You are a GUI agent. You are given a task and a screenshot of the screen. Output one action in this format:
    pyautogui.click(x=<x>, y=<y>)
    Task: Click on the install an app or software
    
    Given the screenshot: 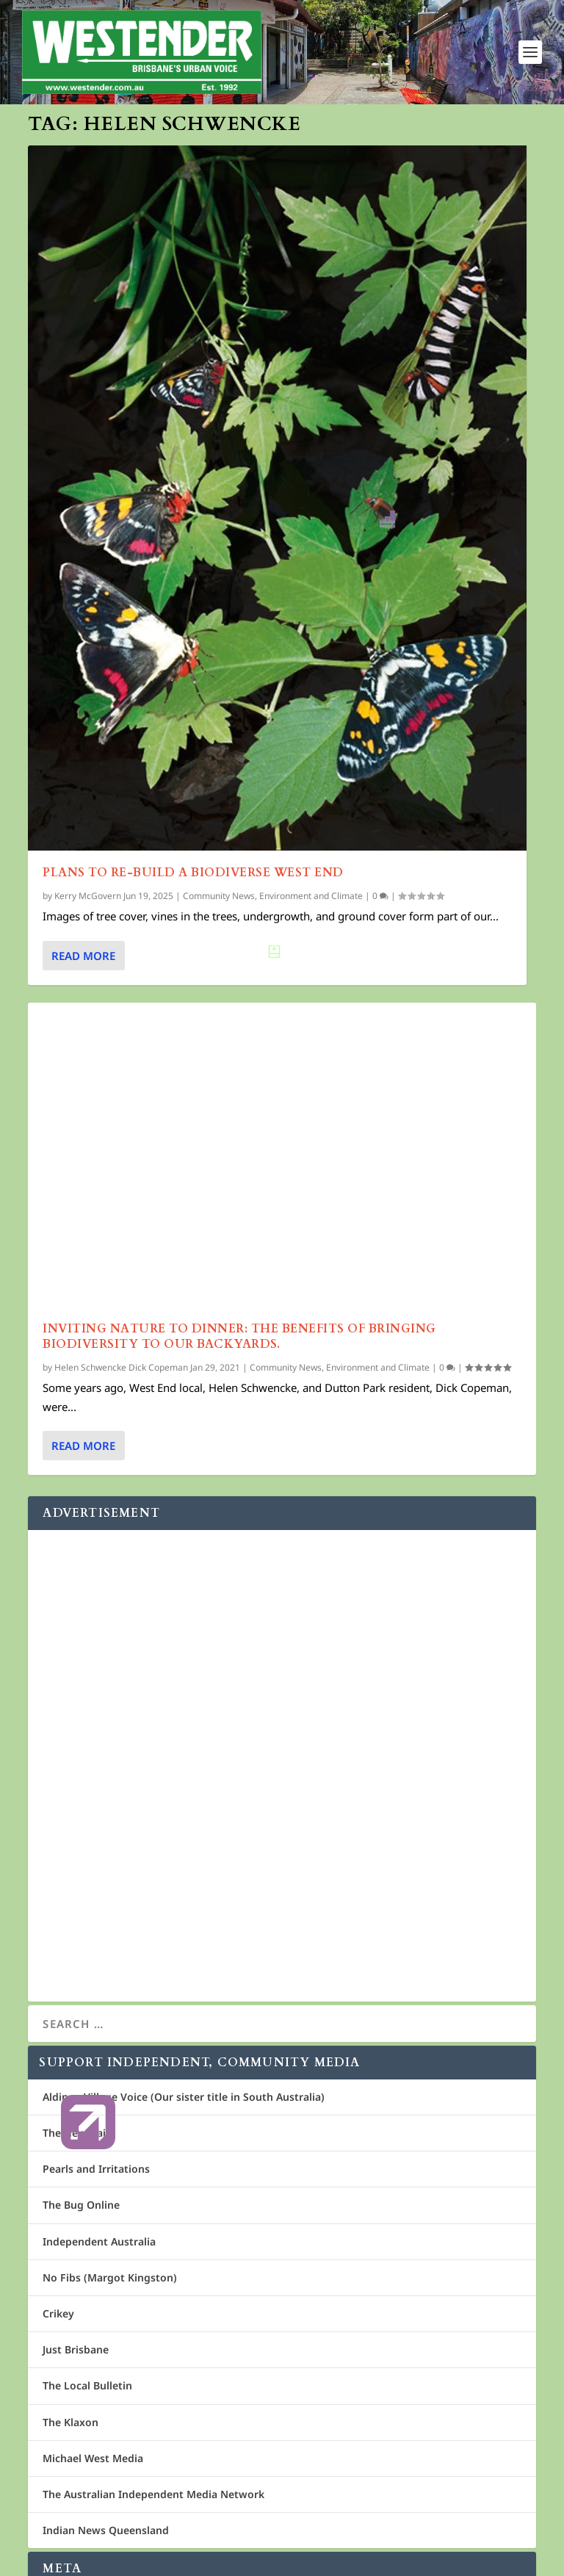 What is the action you would take?
    pyautogui.click(x=274, y=951)
    